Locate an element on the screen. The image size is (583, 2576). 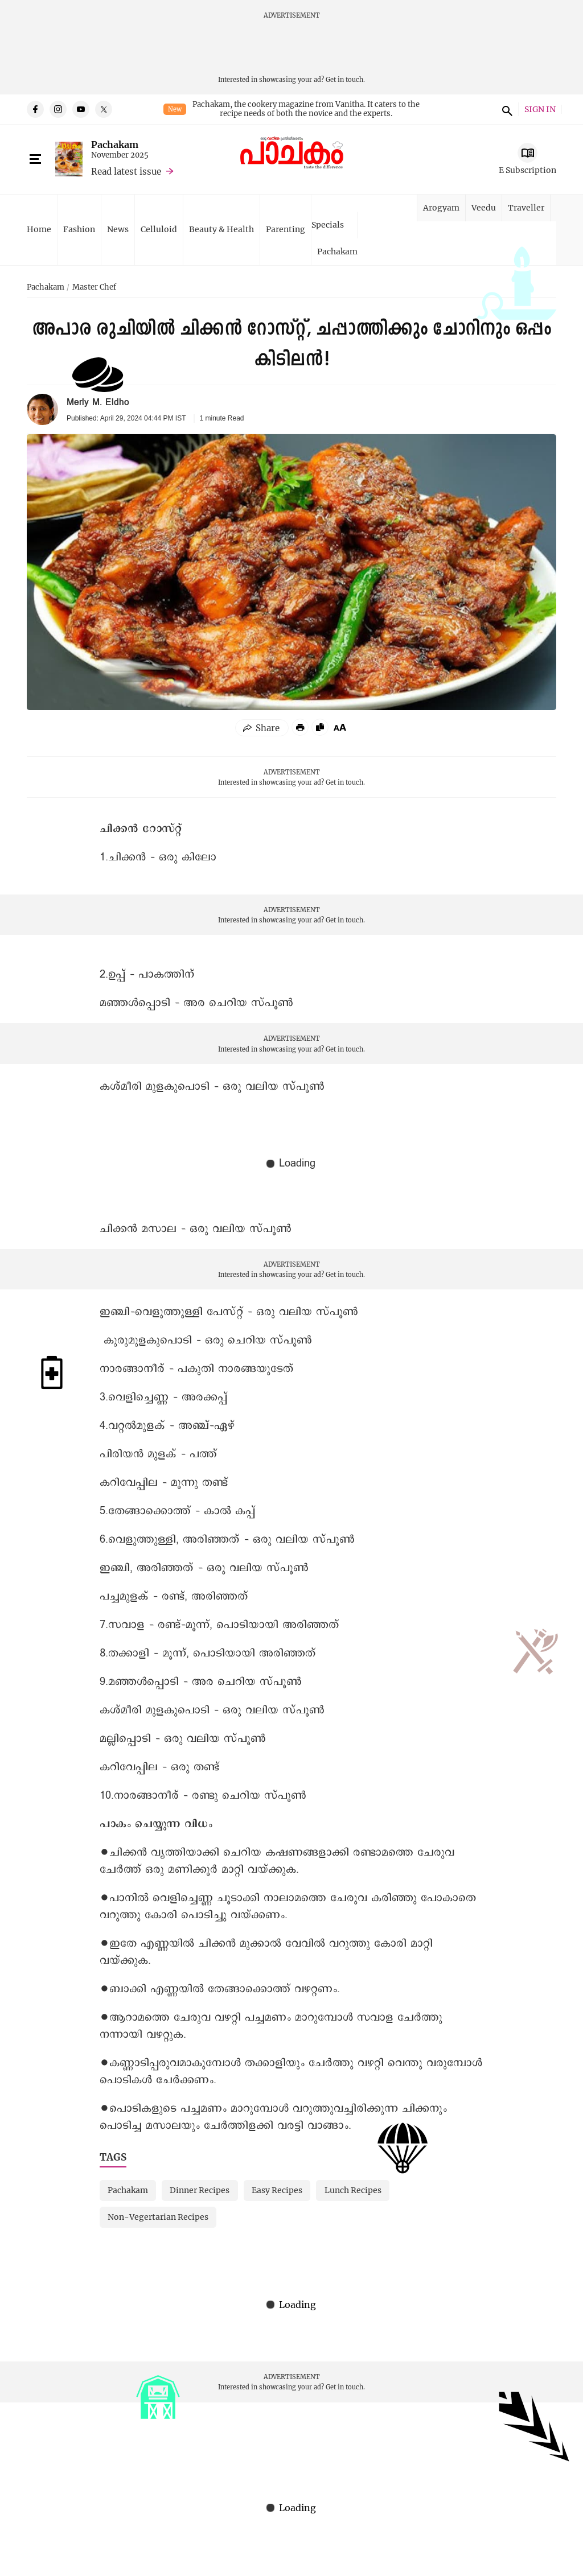
indicates a combo attack or chain skill is located at coordinates (534, 2426).